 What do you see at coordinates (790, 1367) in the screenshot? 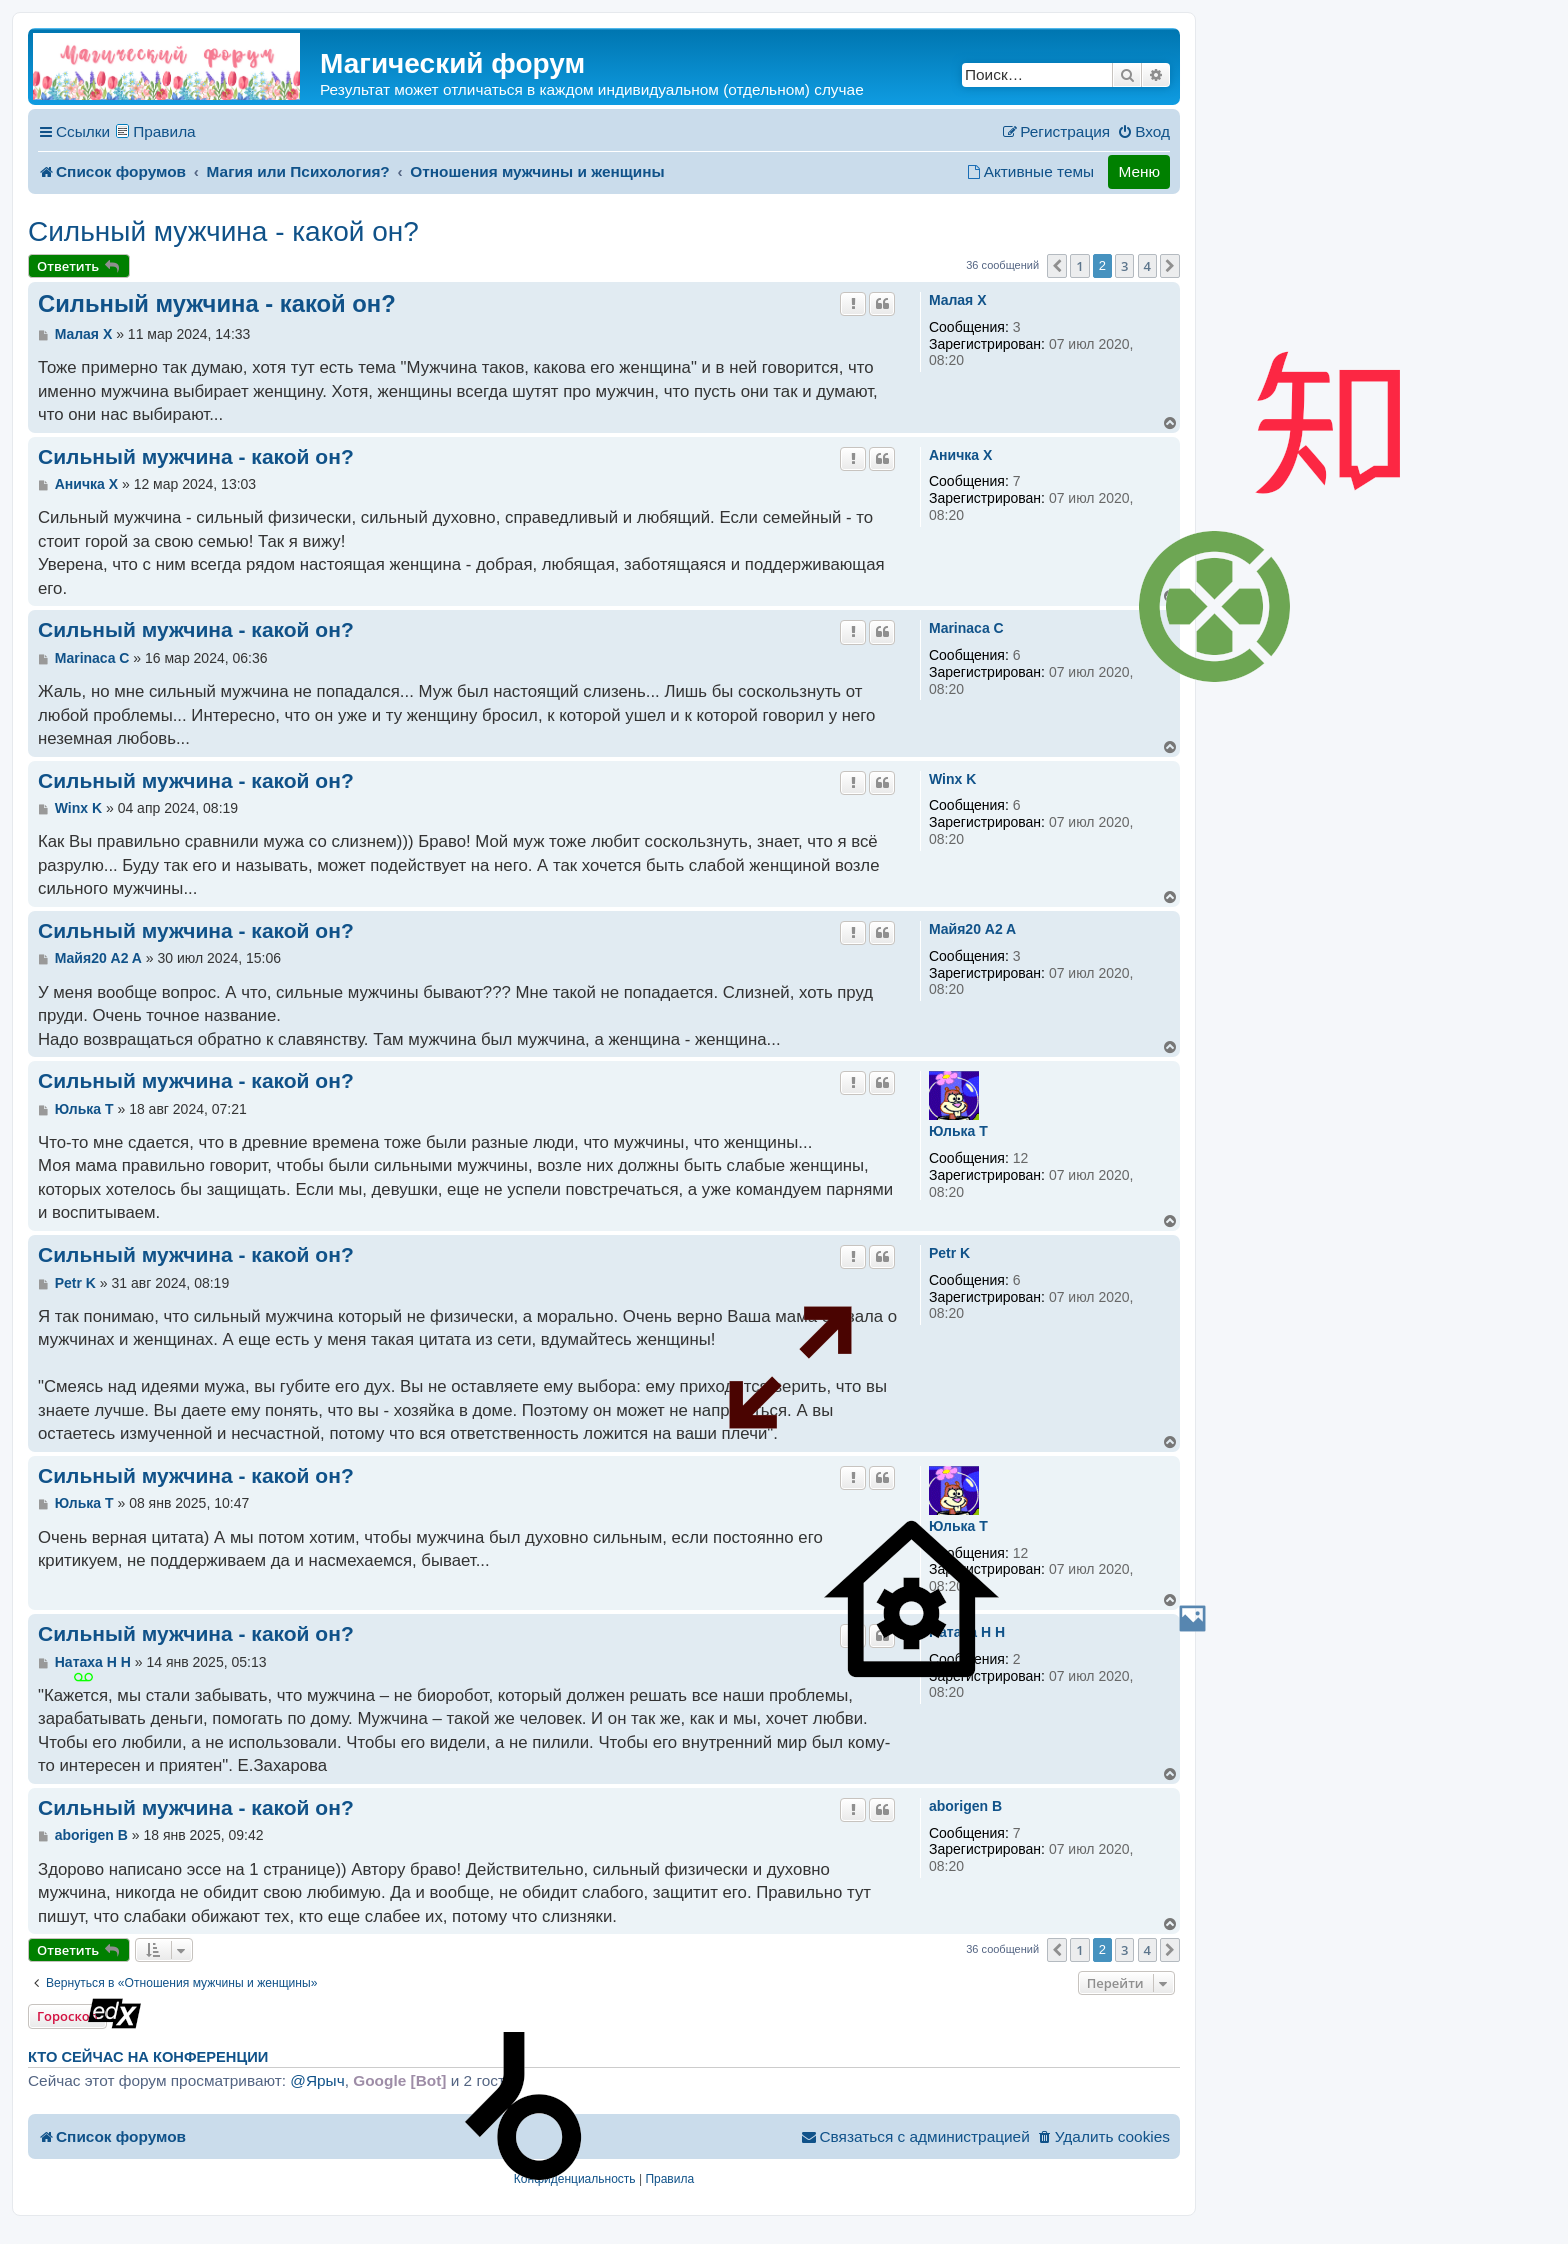
I see `expand content to full screen` at bounding box center [790, 1367].